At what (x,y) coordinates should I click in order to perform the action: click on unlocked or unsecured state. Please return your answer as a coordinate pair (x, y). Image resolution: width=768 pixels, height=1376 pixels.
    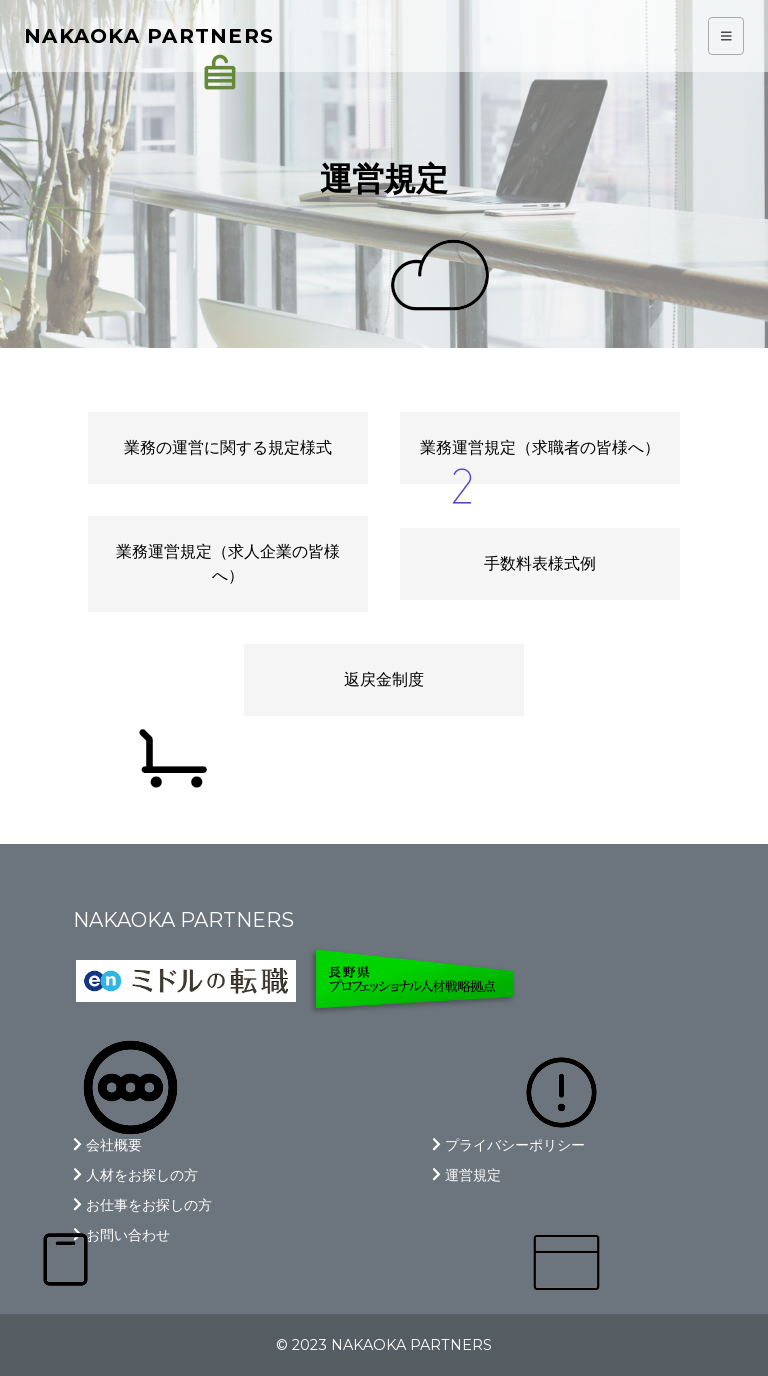
    Looking at the image, I should click on (220, 74).